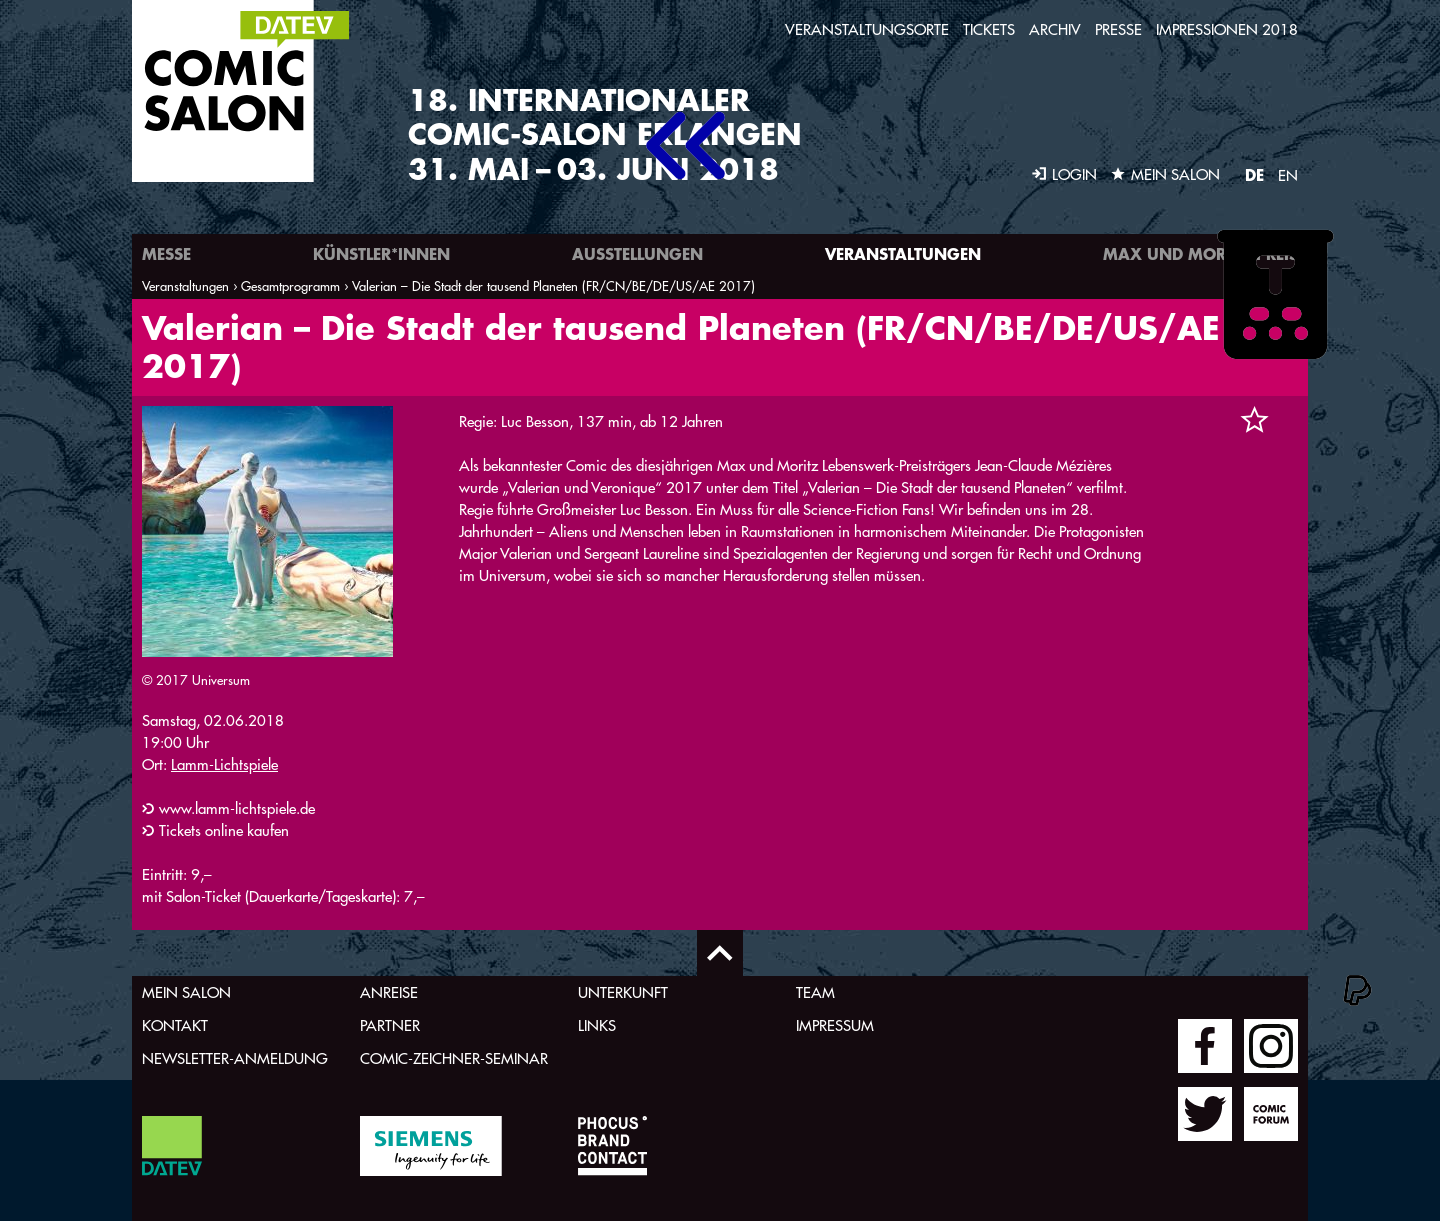 Image resolution: width=1440 pixels, height=1221 pixels. I want to click on pay with paypal, so click(1357, 990).